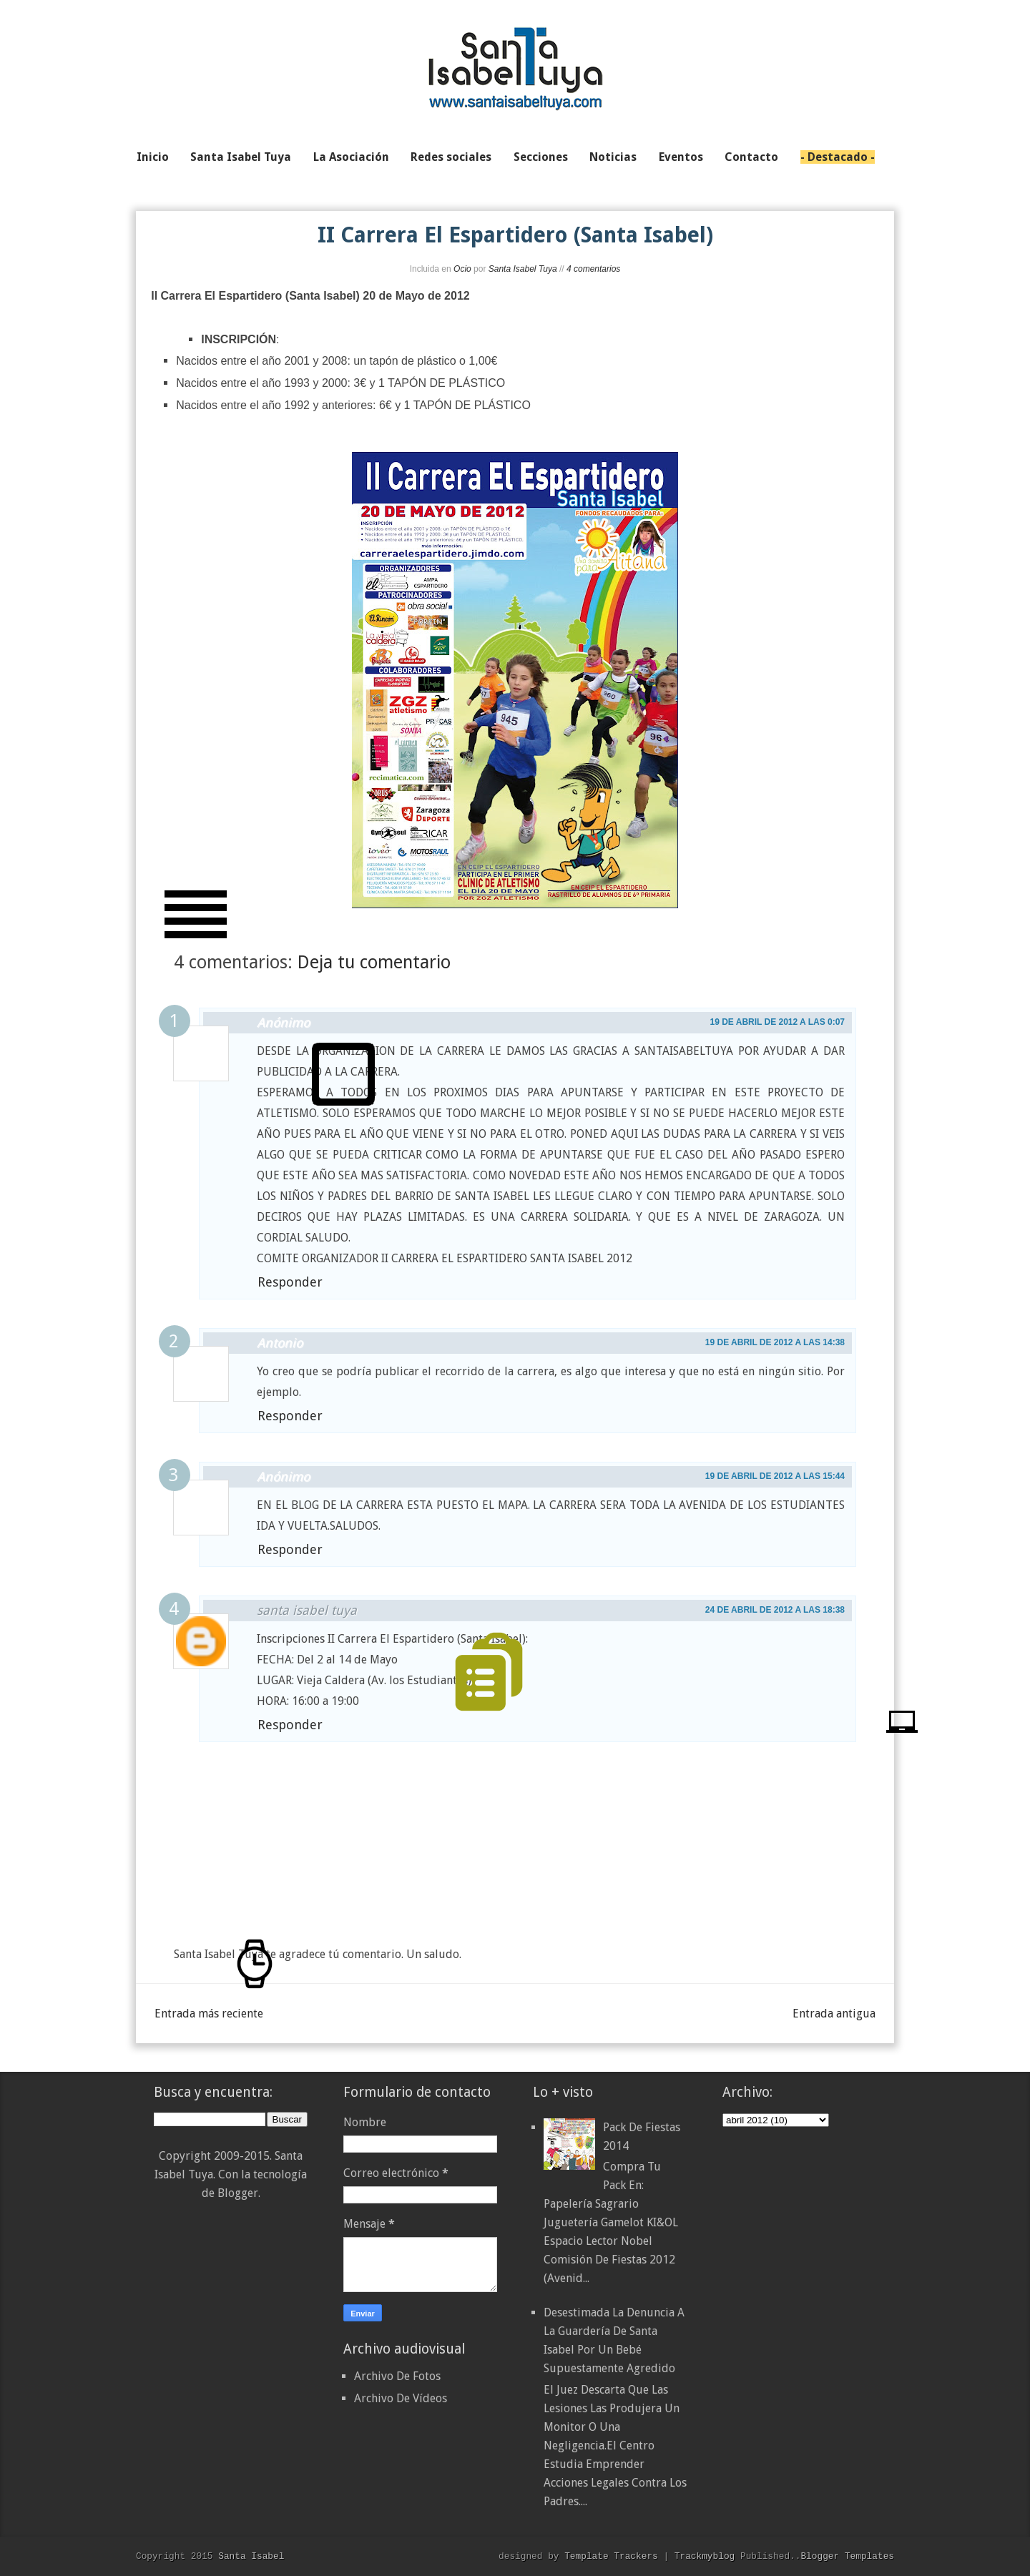  What do you see at coordinates (902, 1722) in the screenshot?
I see `access chromebook or laptop settings` at bounding box center [902, 1722].